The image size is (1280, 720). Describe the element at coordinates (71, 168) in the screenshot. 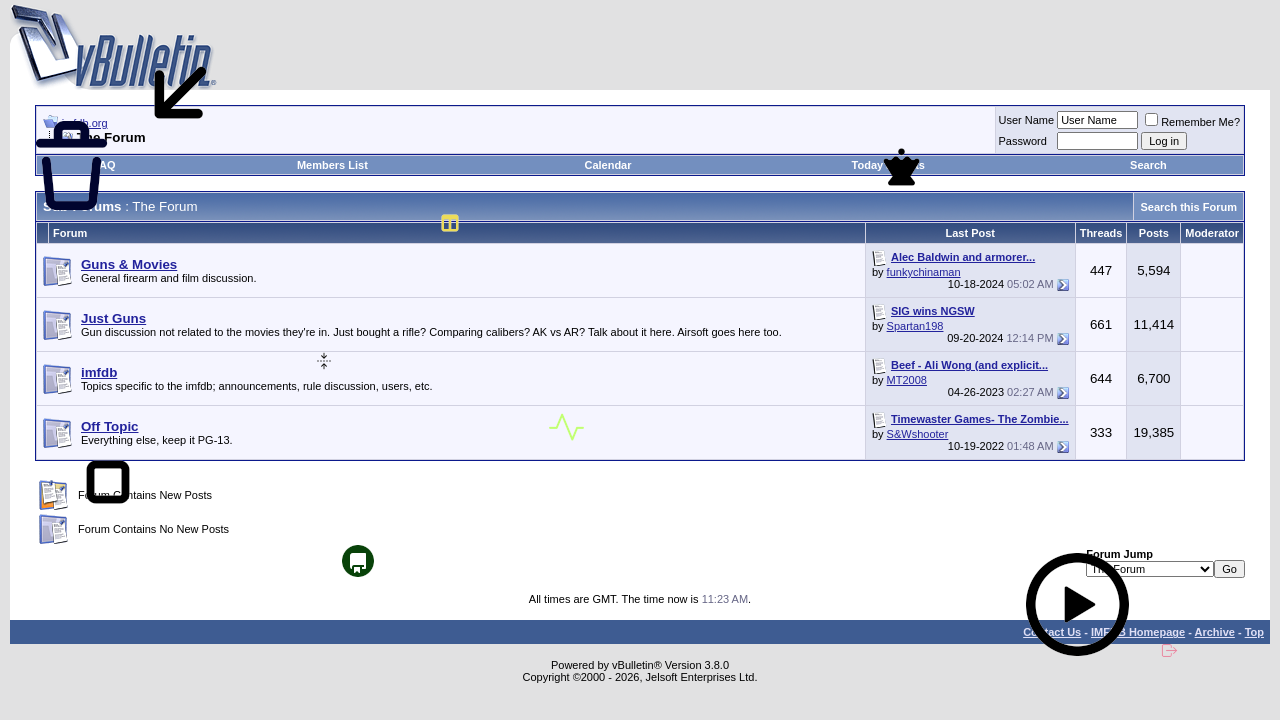

I see `delete this item` at that location.